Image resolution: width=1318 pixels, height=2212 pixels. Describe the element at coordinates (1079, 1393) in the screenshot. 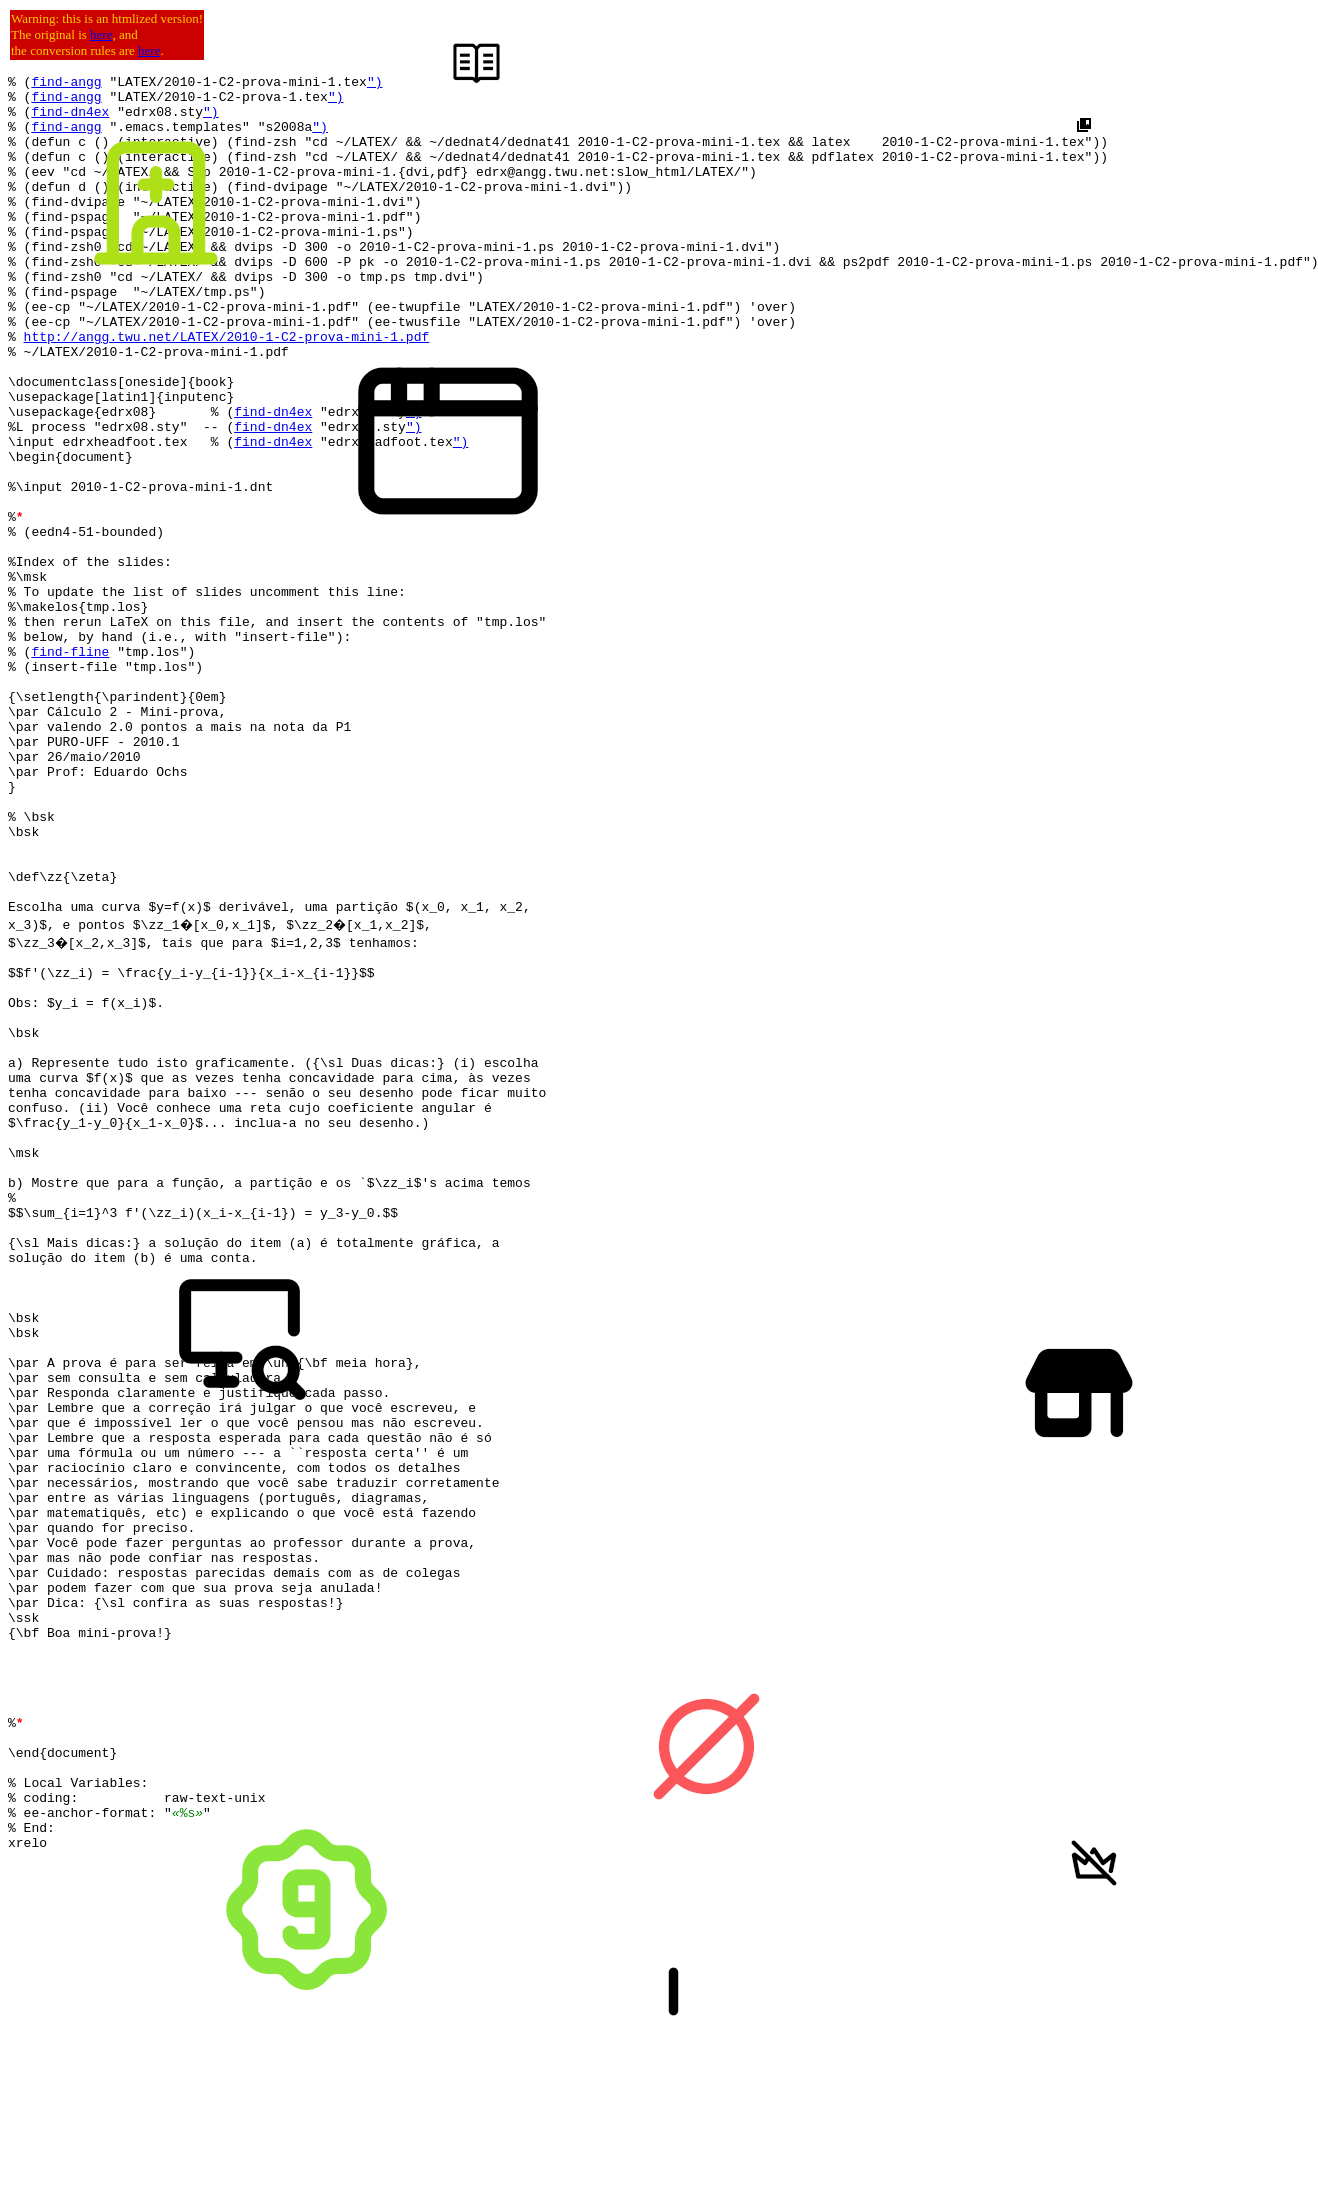

I see `open the shop or store` at that location.